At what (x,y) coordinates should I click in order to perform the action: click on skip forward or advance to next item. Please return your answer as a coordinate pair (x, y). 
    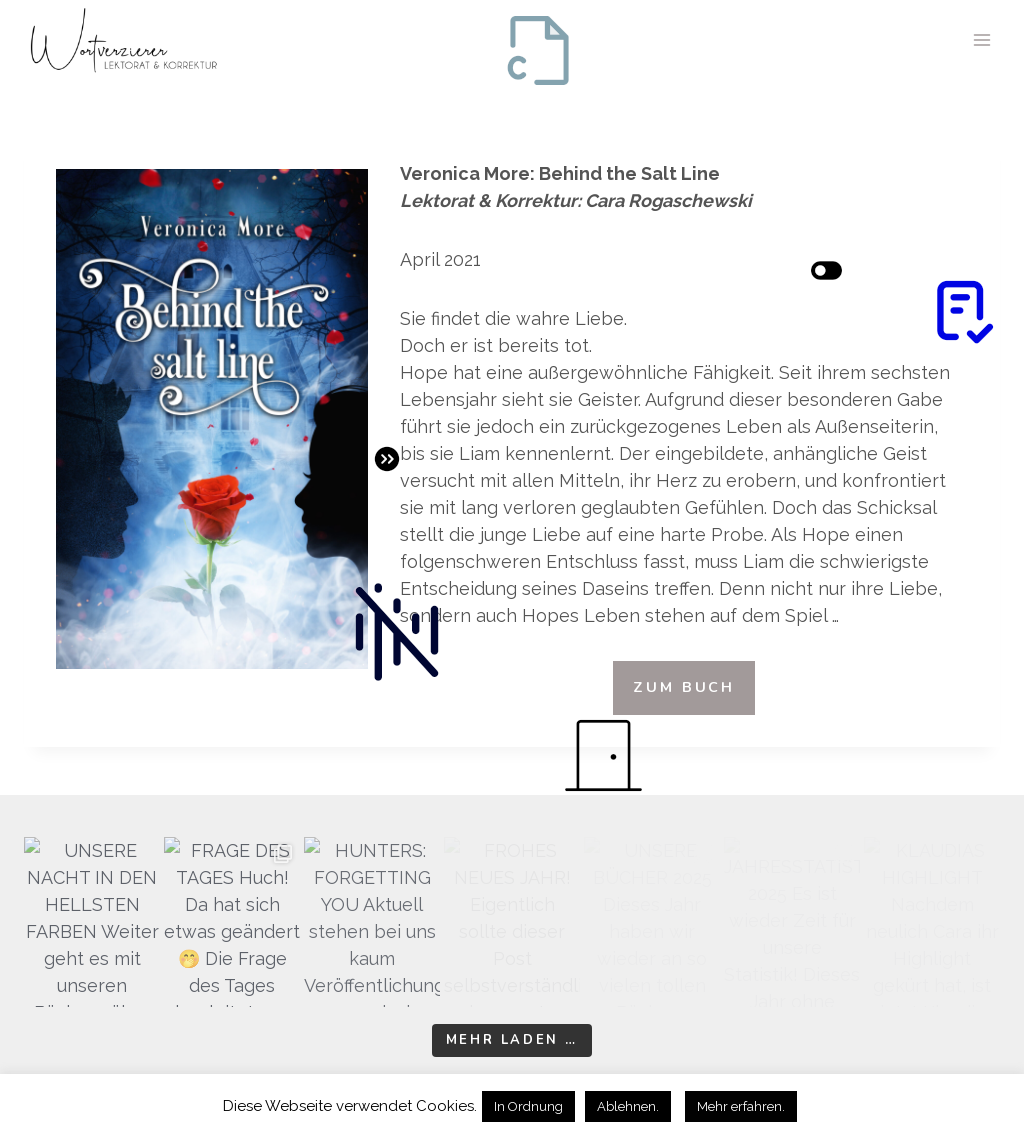
    Looking at the image, I should click on (387, 459).